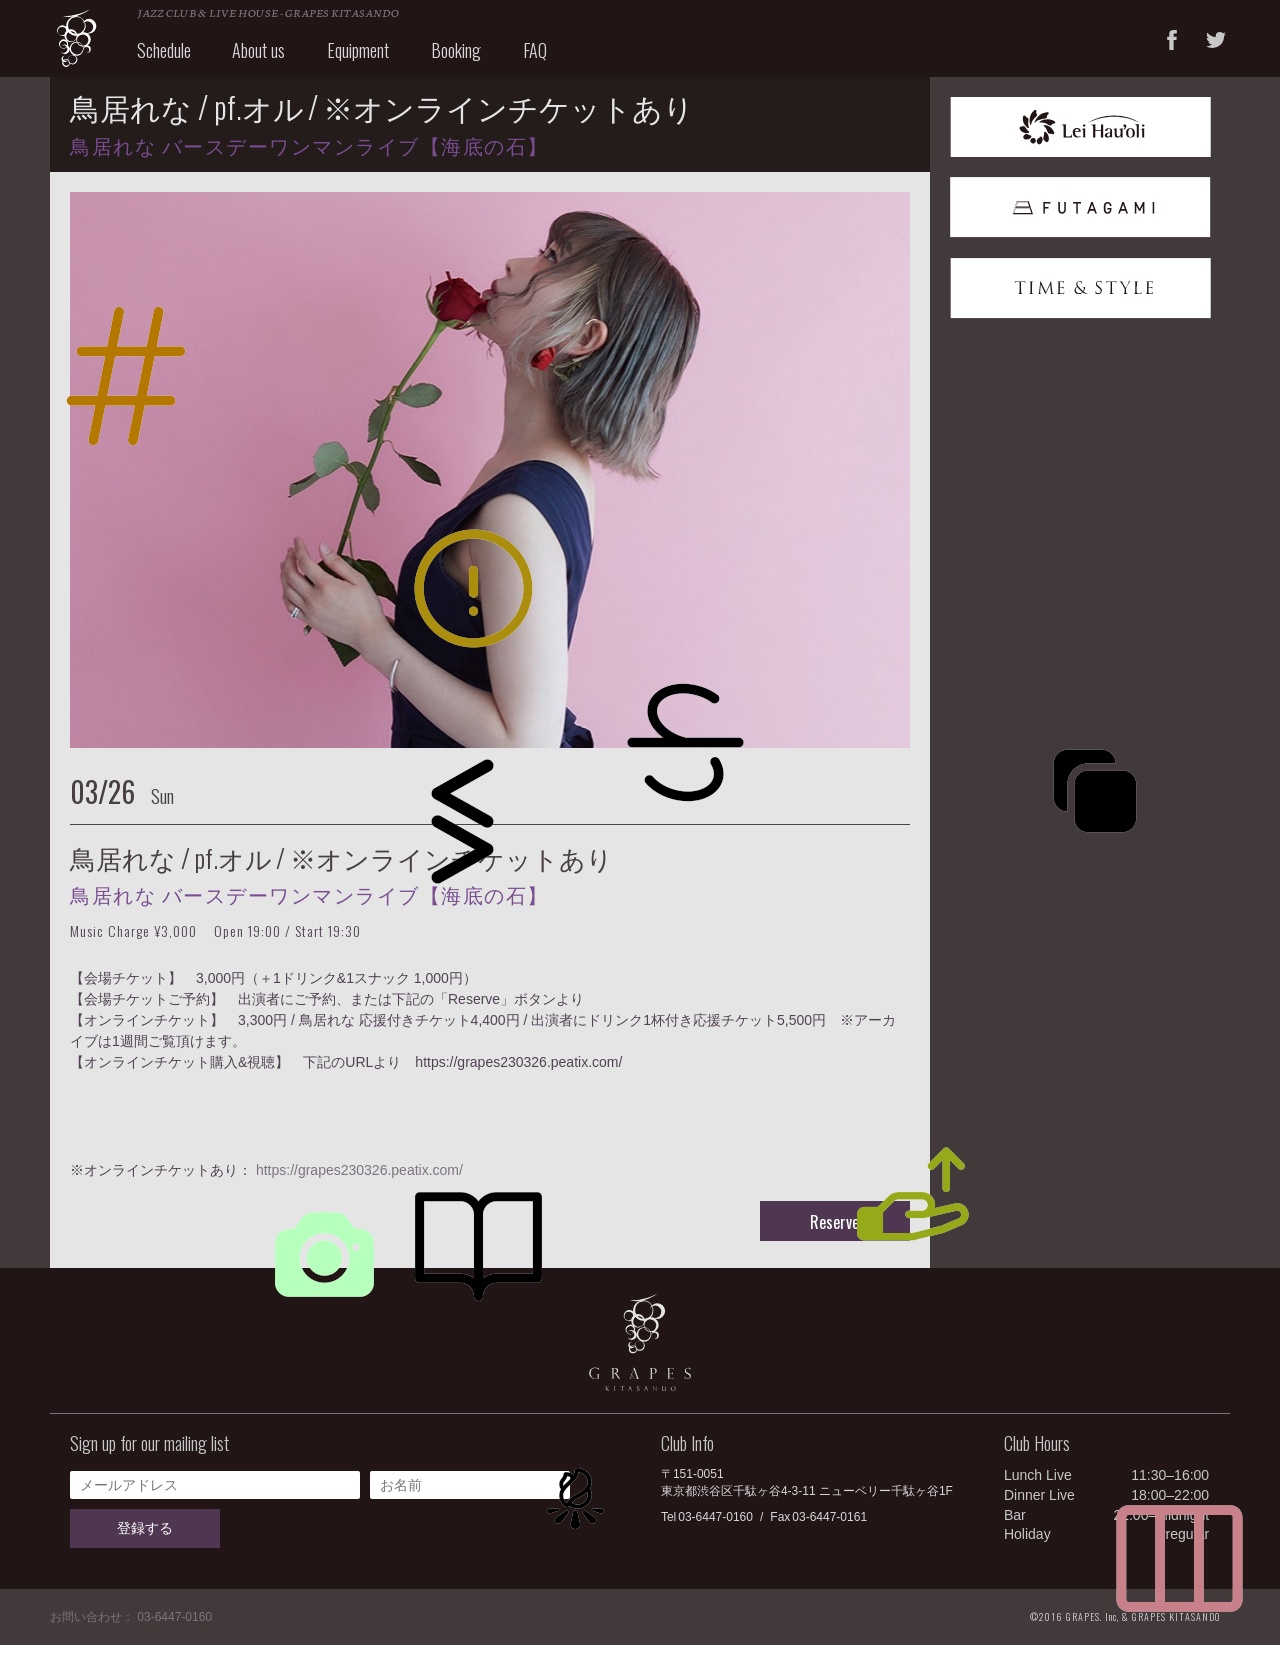 The width and height of the screenshot is (1280, 1654). I want to click on take a photo, so click(324, 1254).